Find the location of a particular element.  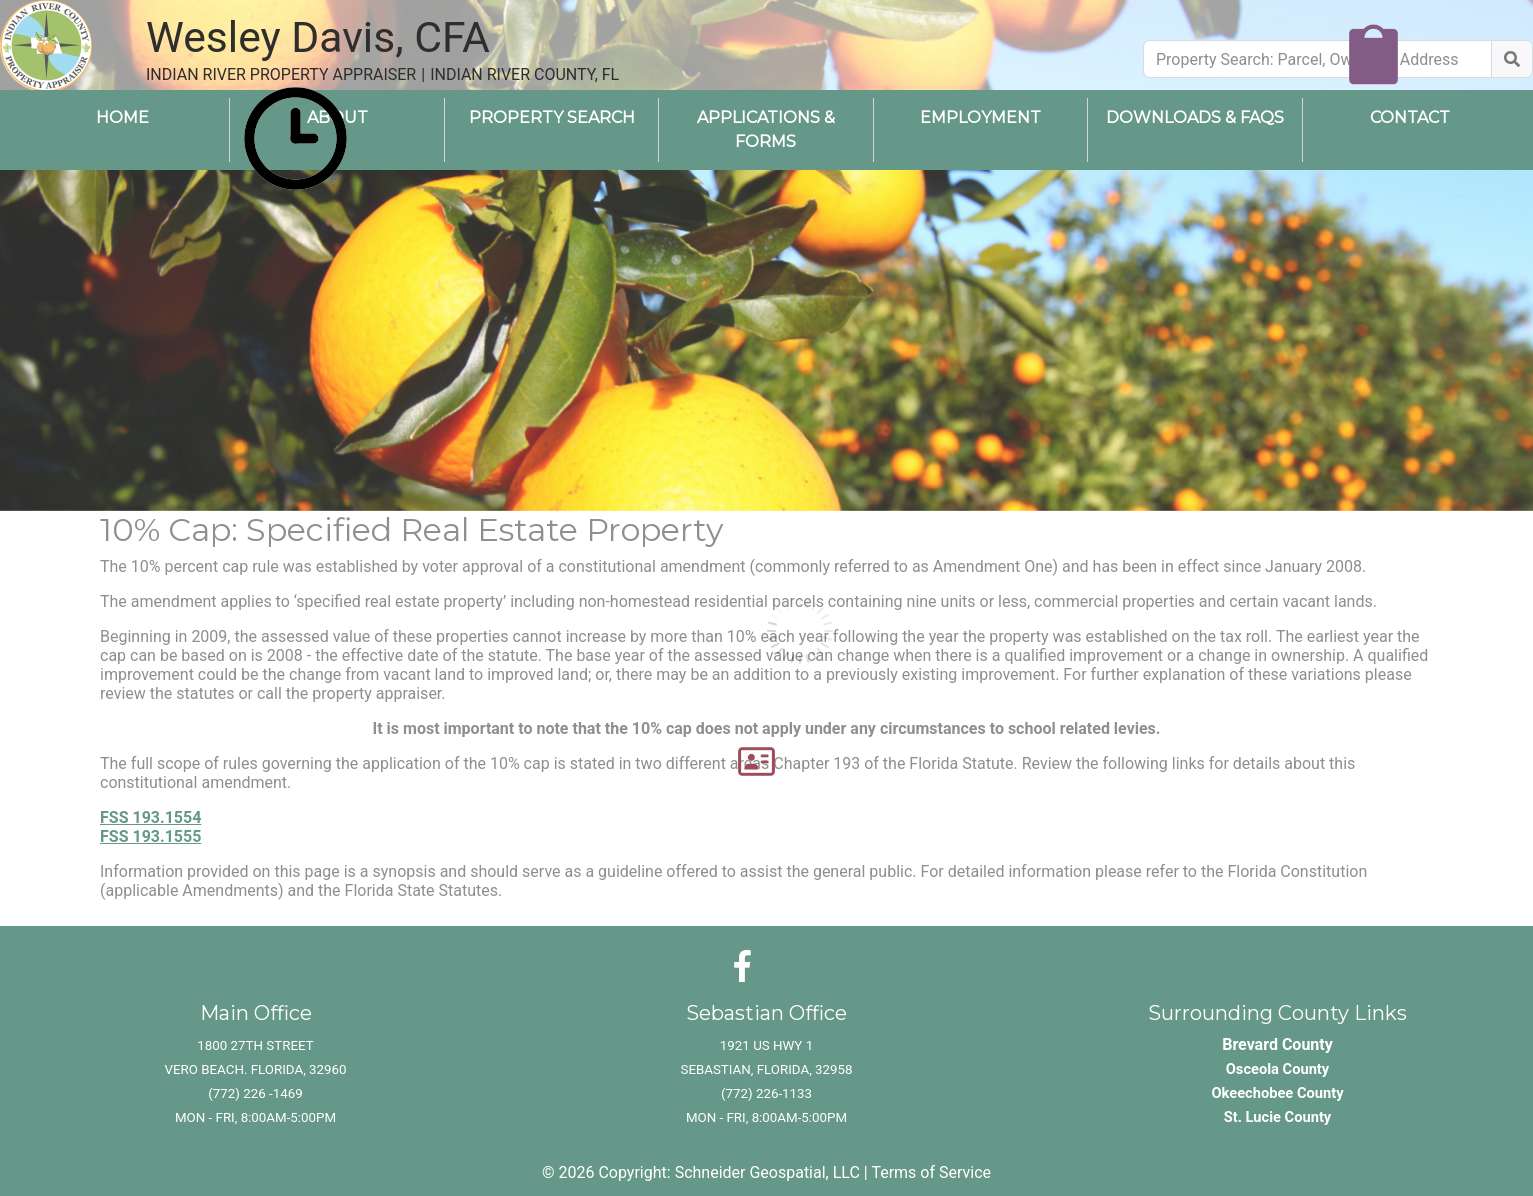

view contact details is located at coordinates (756, 761).